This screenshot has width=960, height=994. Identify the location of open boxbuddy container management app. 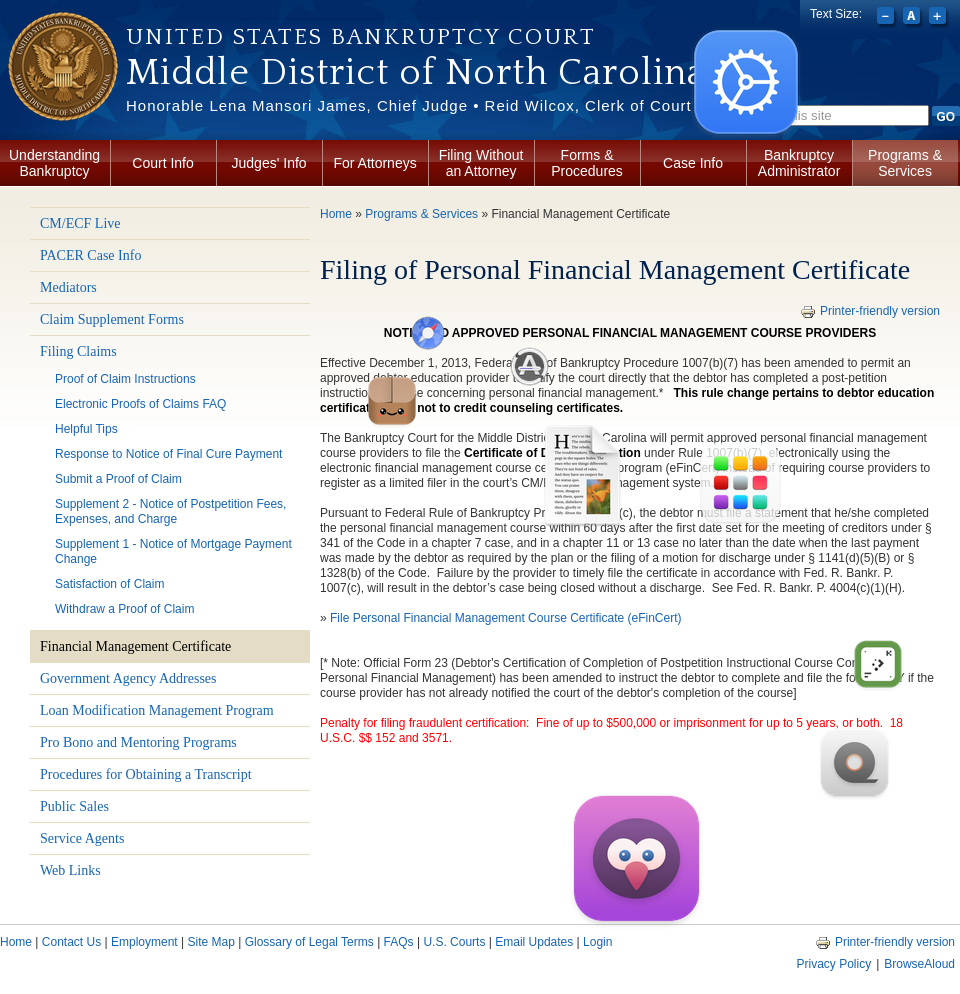
(392, 401).